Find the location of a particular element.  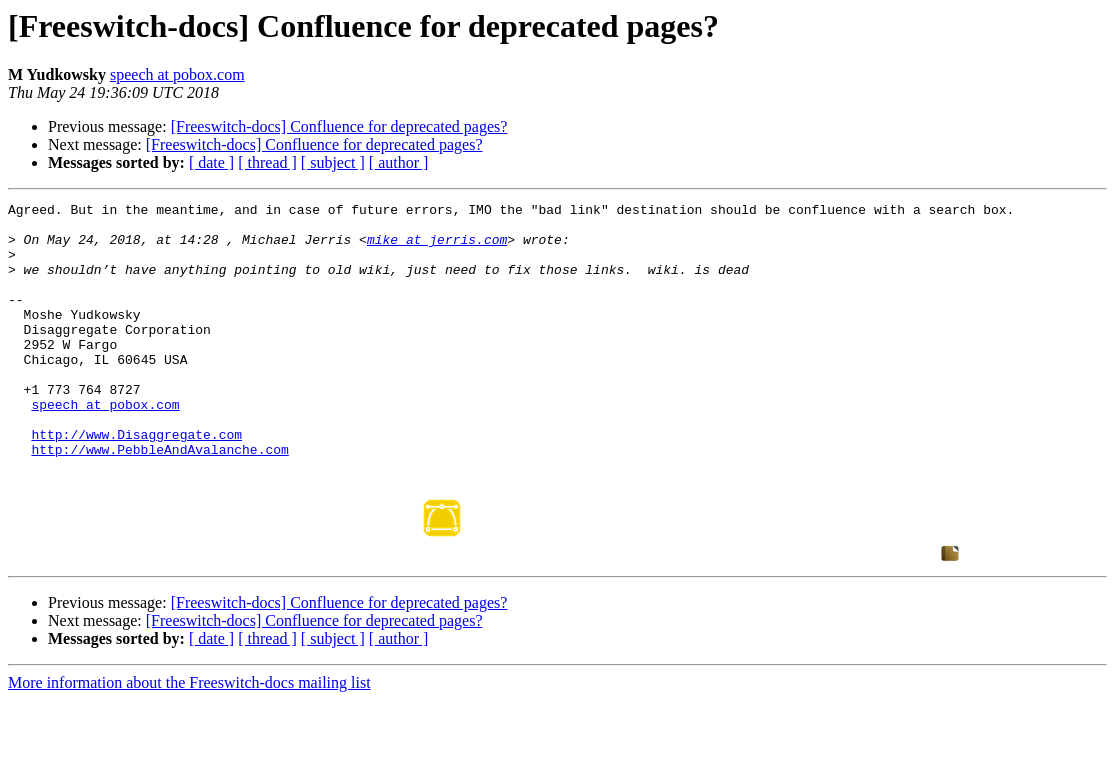

access shape style library in iMovie is located at coordinates (442, 518).